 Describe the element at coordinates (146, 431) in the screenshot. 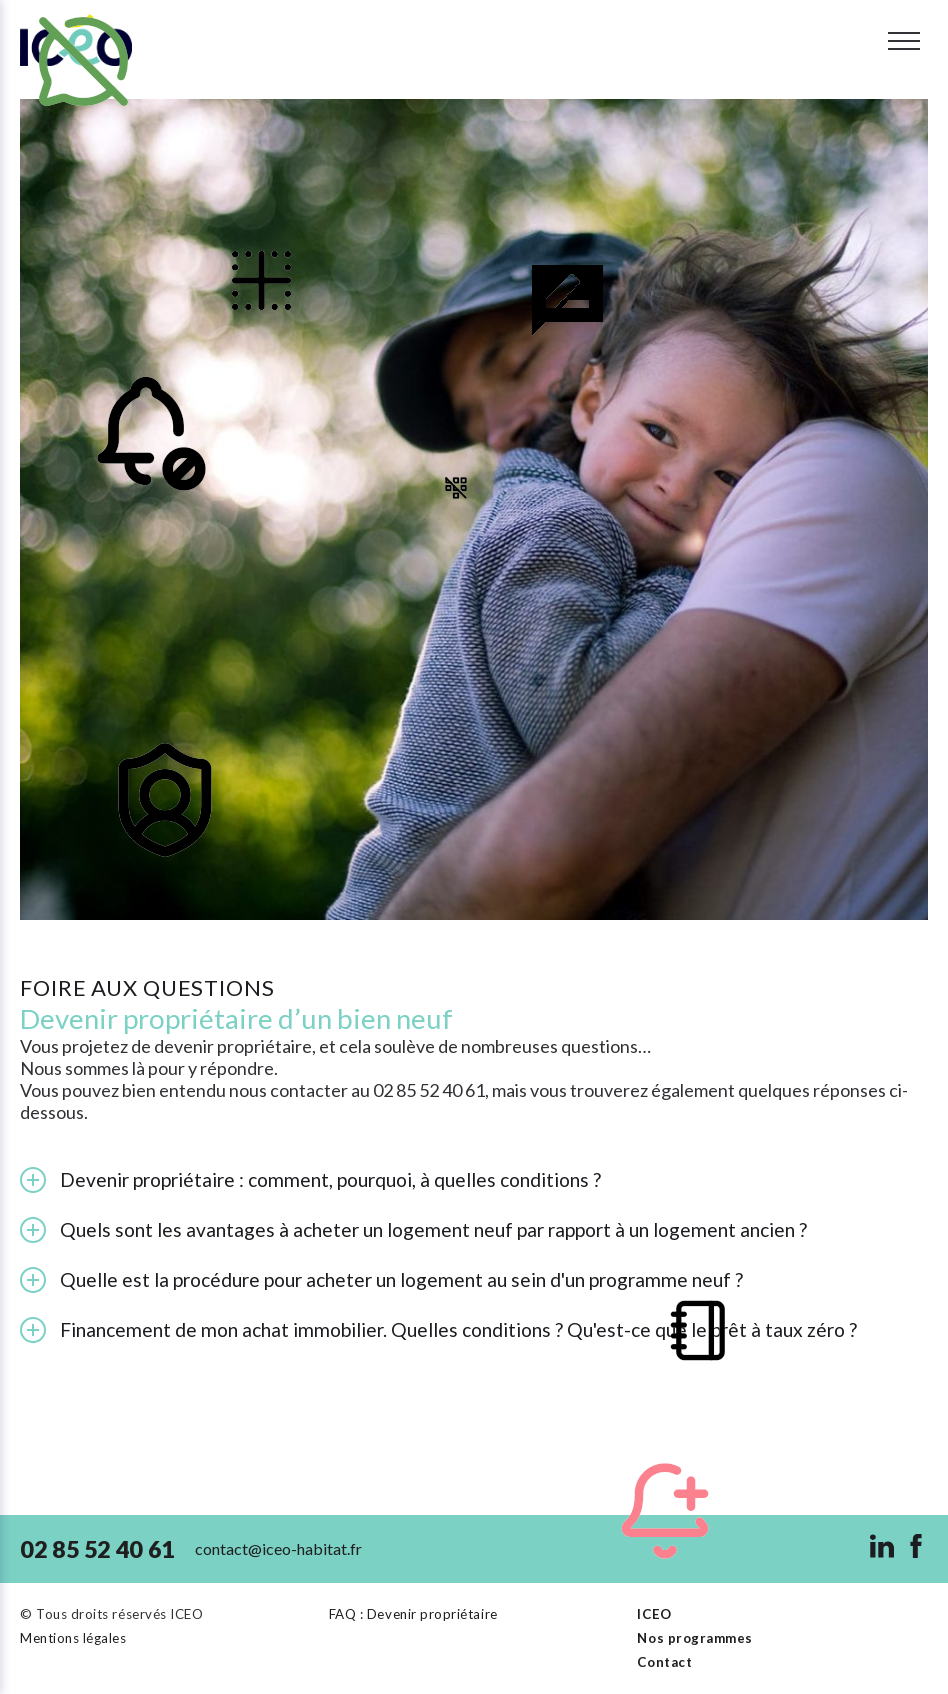

I see `mute or disable notifications` at that location.